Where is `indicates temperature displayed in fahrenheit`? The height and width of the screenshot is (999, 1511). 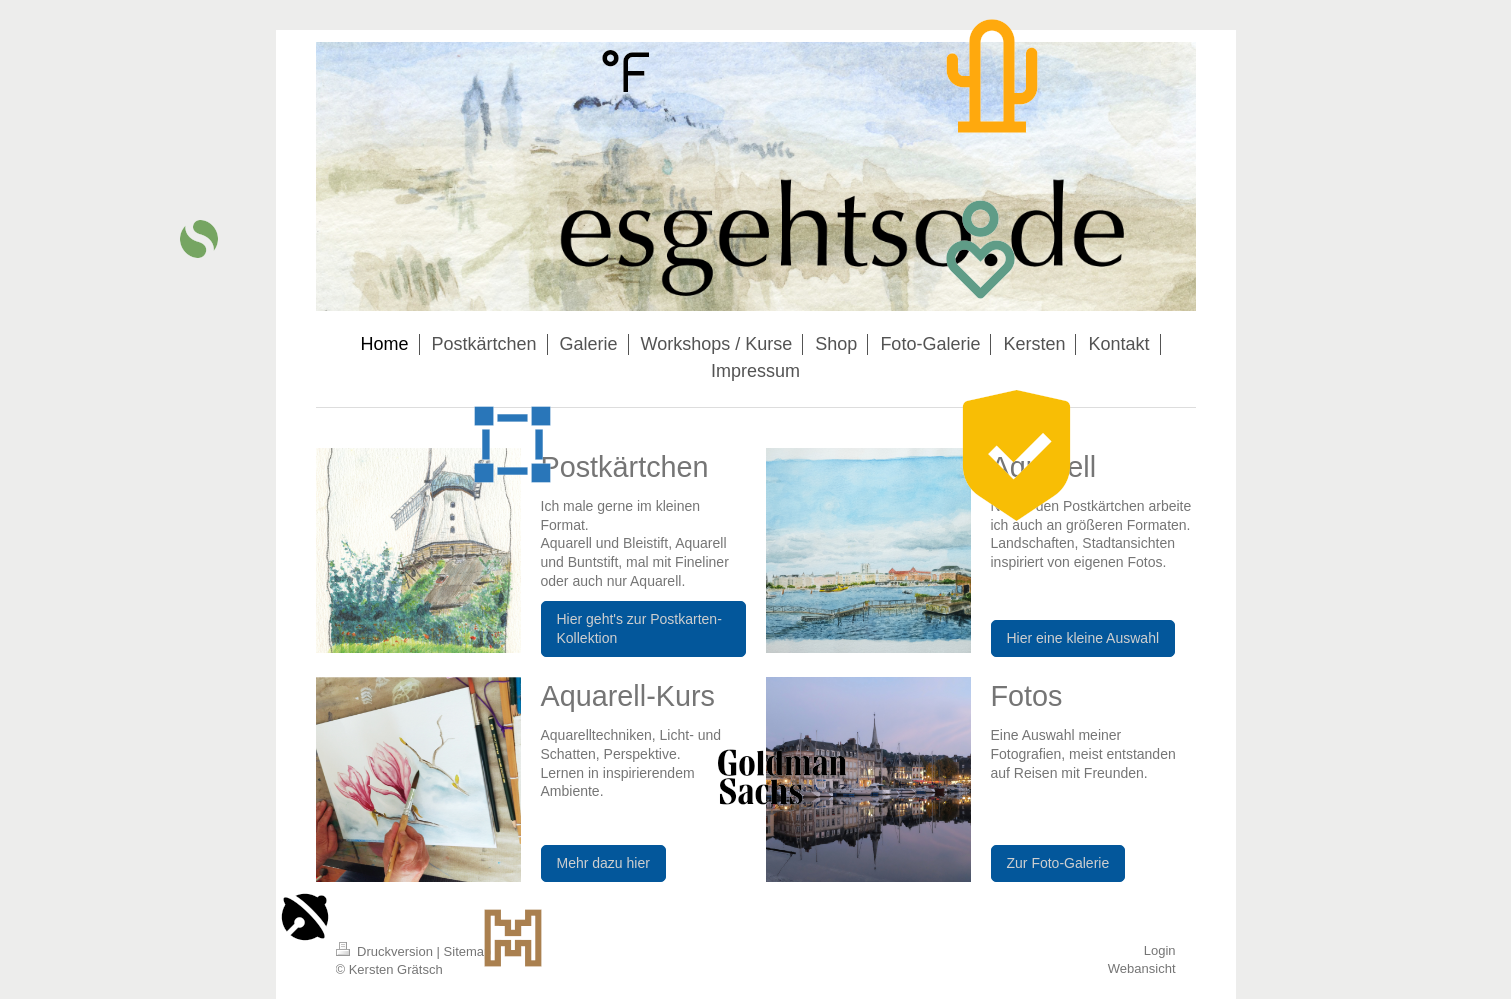
indicates temperature displayed in fahrenheit is located at coordinates (628, 71).